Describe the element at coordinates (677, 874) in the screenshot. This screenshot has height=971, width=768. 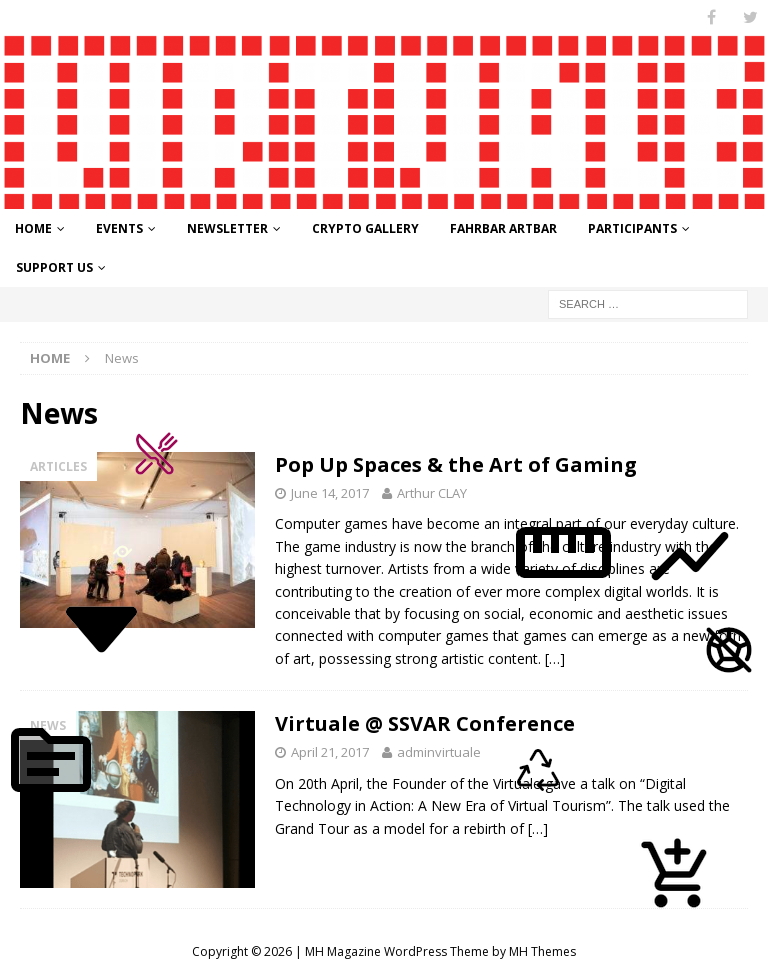
I see `add item to shopping cart` at that location.